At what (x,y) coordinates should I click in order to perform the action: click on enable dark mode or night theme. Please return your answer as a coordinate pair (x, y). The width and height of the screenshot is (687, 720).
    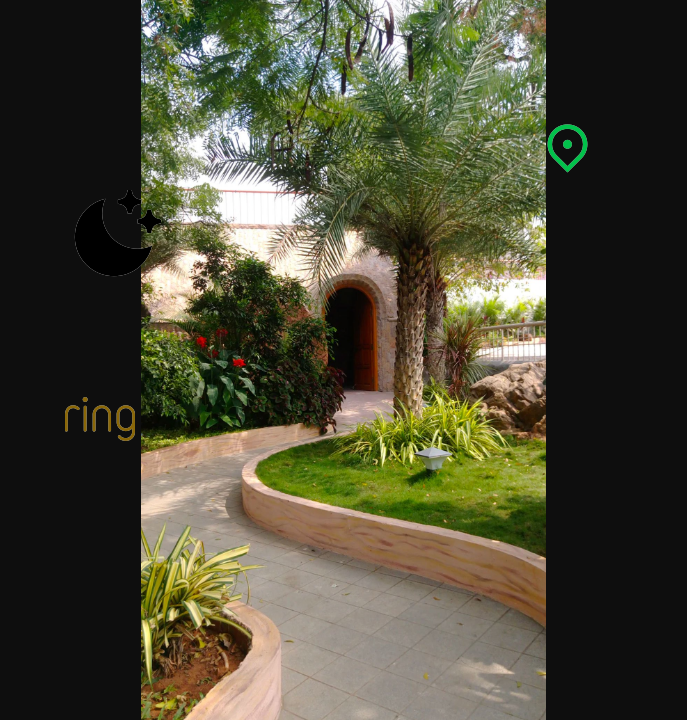
    Looking at the image, I should click on (114, 237).